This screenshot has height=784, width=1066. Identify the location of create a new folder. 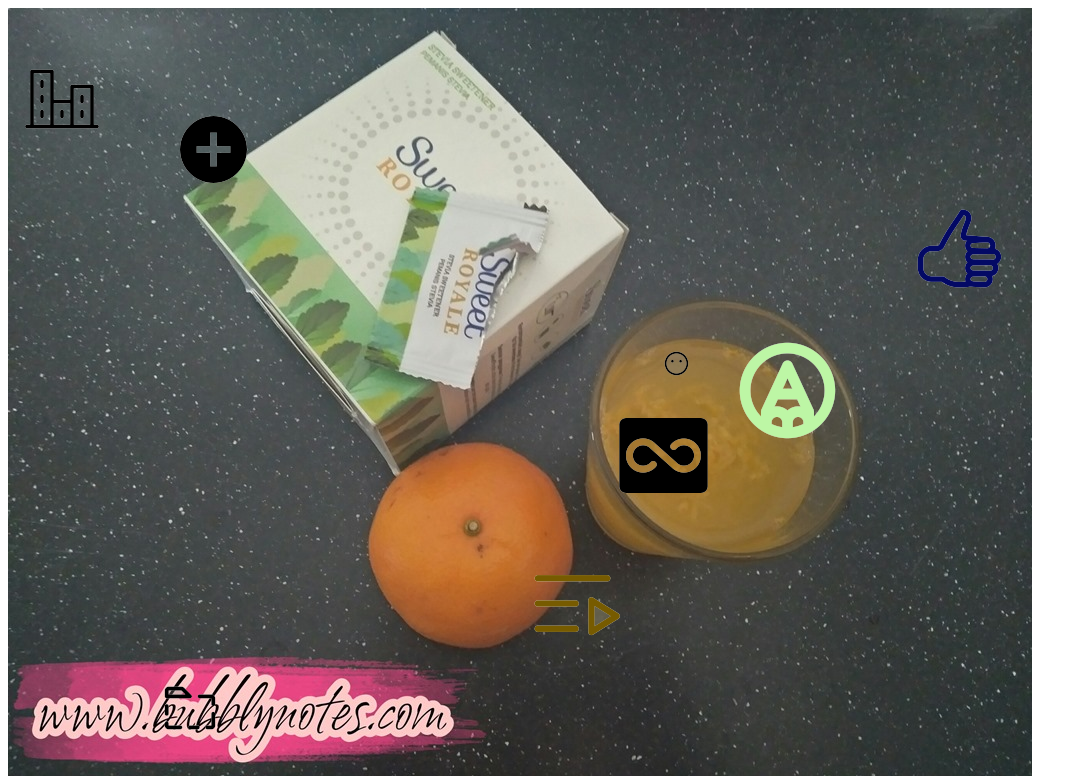
(190, 708).